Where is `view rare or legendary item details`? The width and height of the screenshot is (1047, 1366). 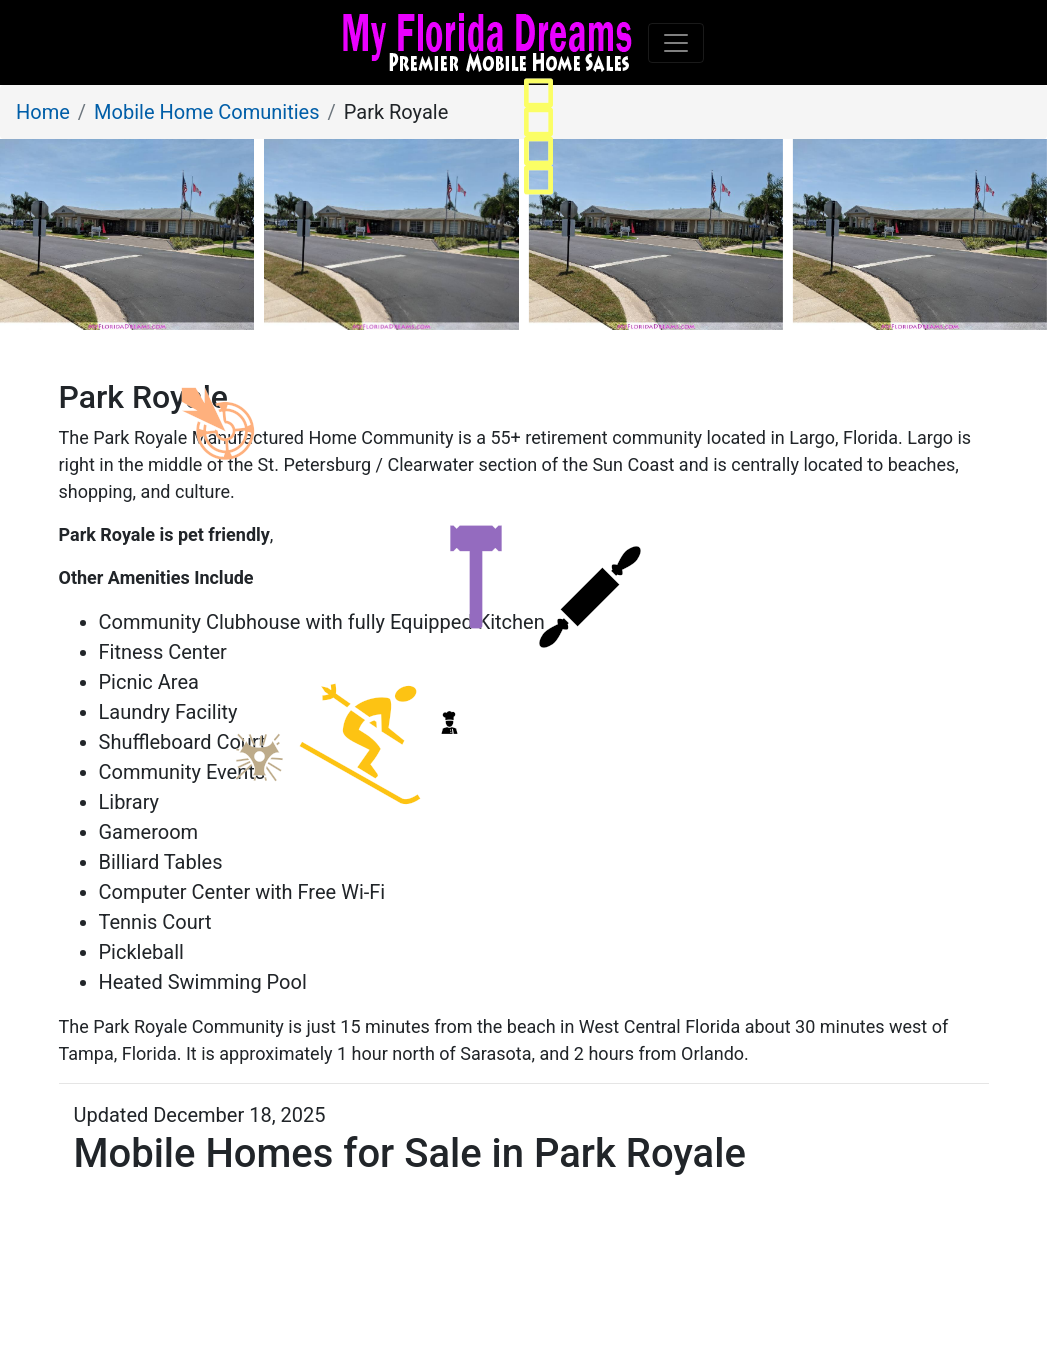 view rare or legendary item details is located at coordinates (259, 757).